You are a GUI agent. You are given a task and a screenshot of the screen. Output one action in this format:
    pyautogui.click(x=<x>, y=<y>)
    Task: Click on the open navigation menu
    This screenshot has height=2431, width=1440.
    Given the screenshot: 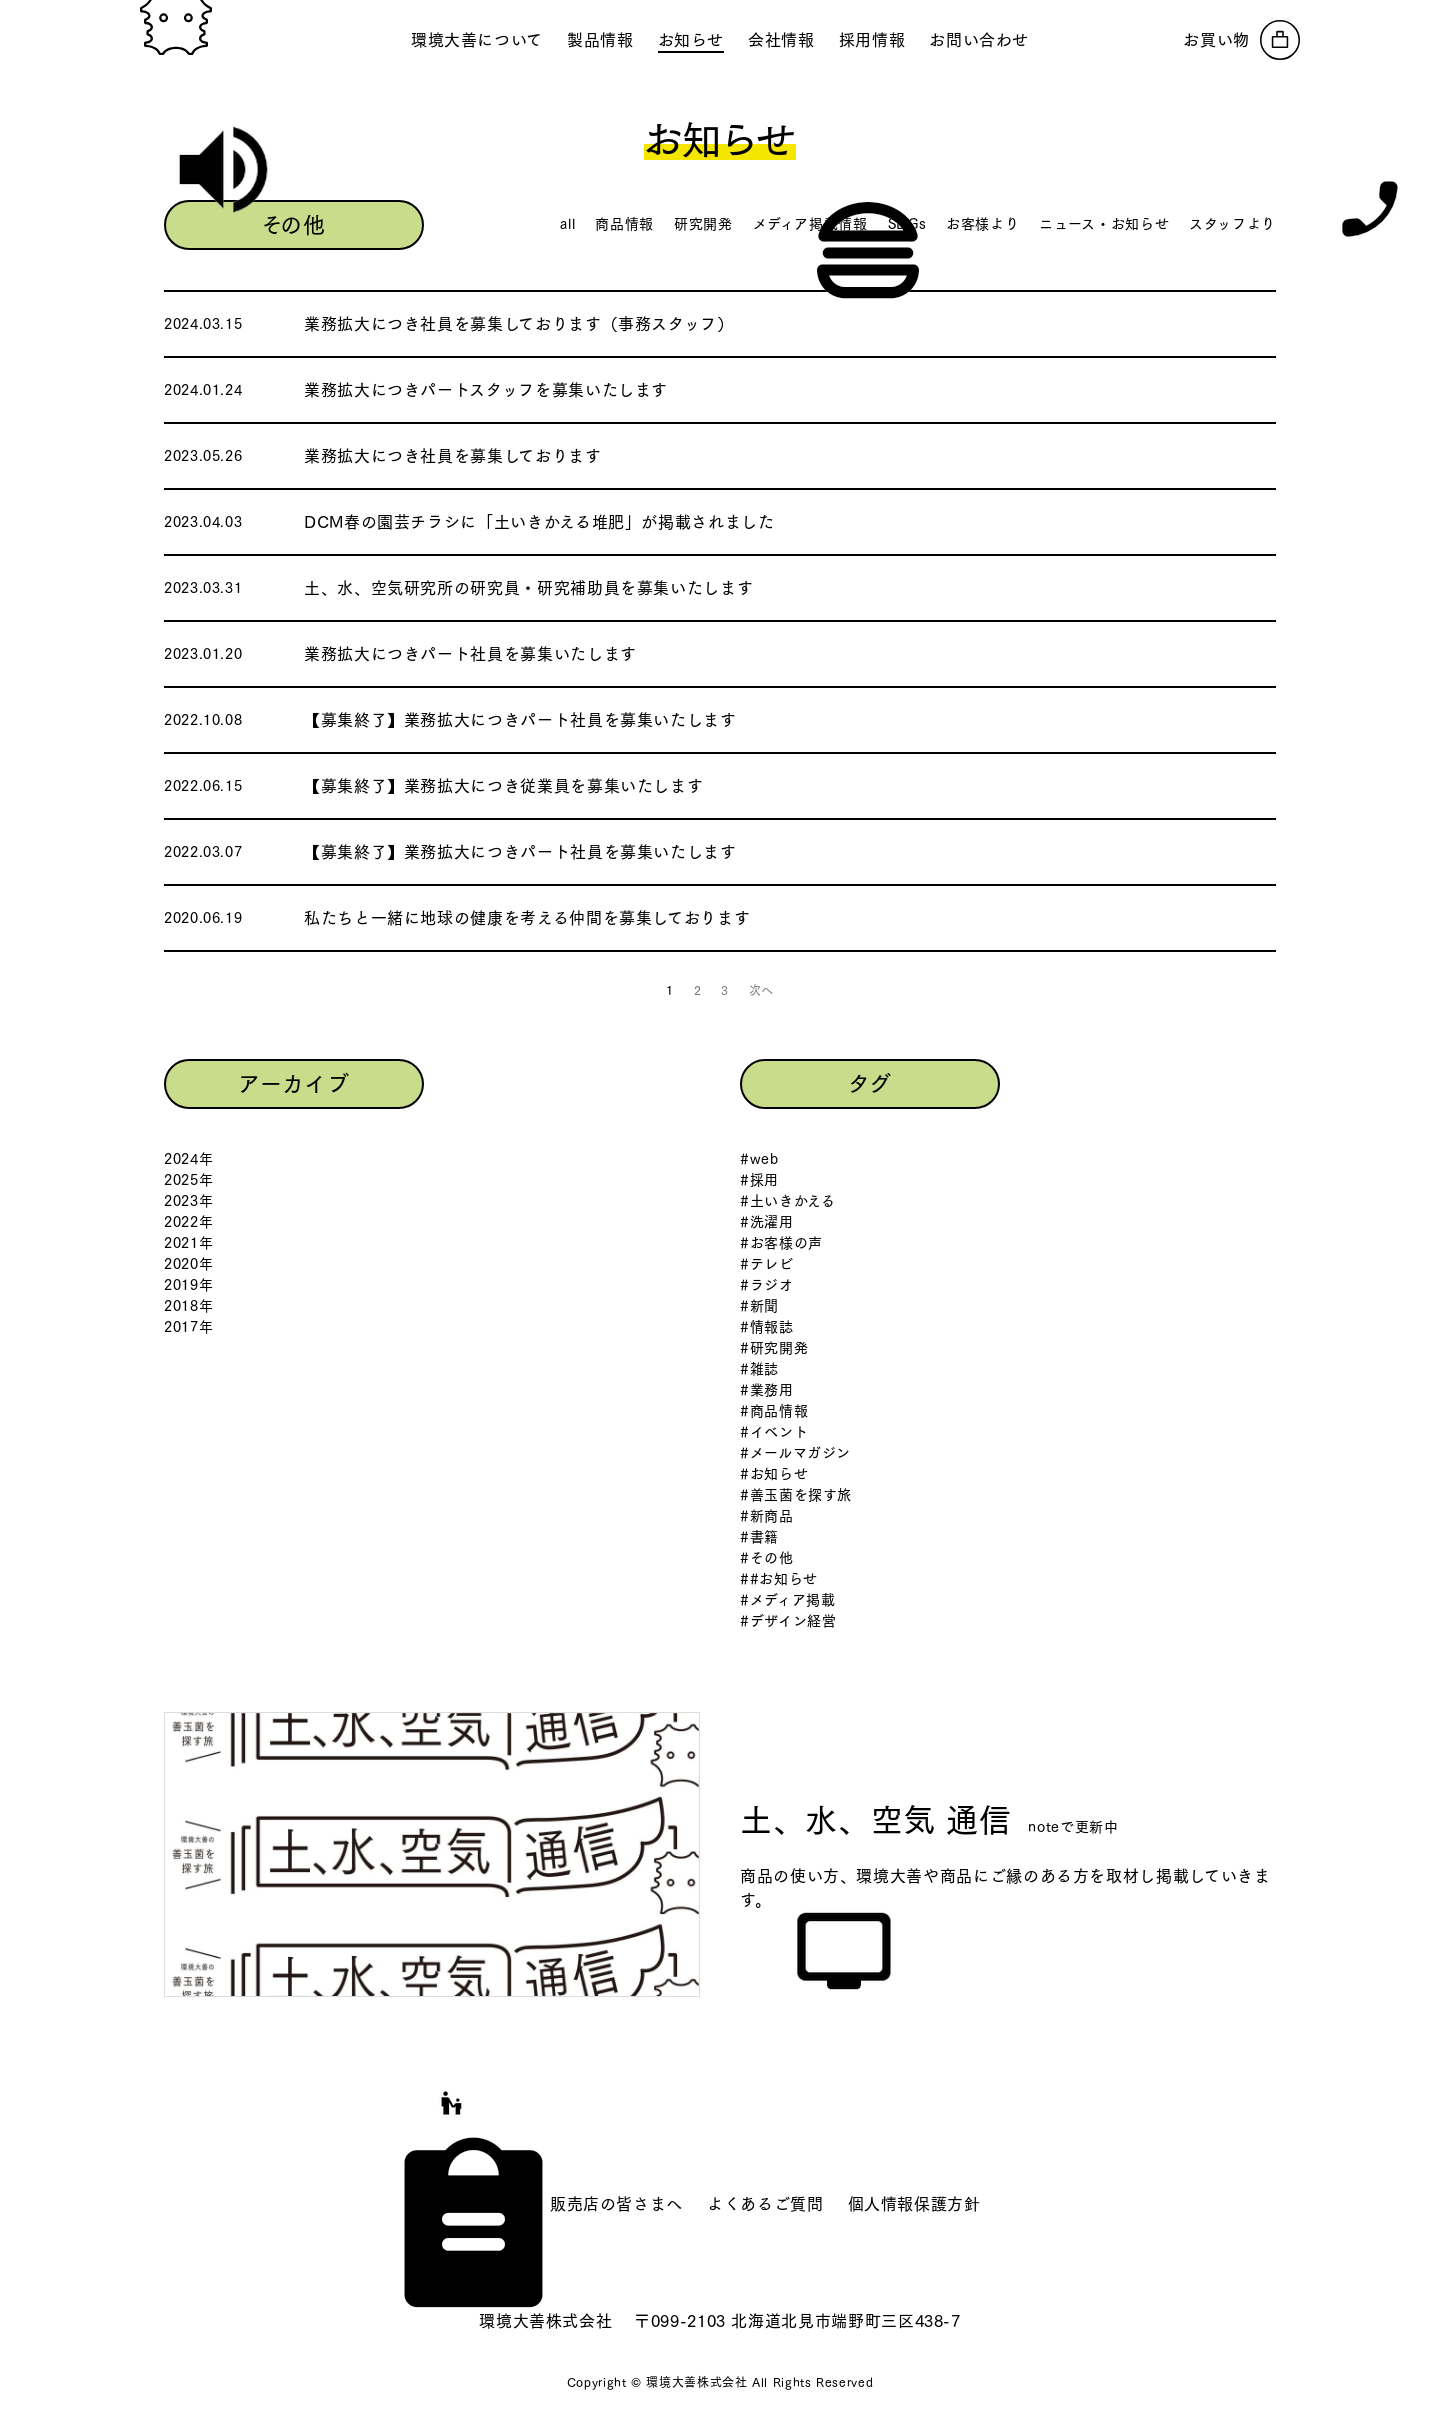 What is the action you would take?
    pyautogui.click(x=868, y=253)
    